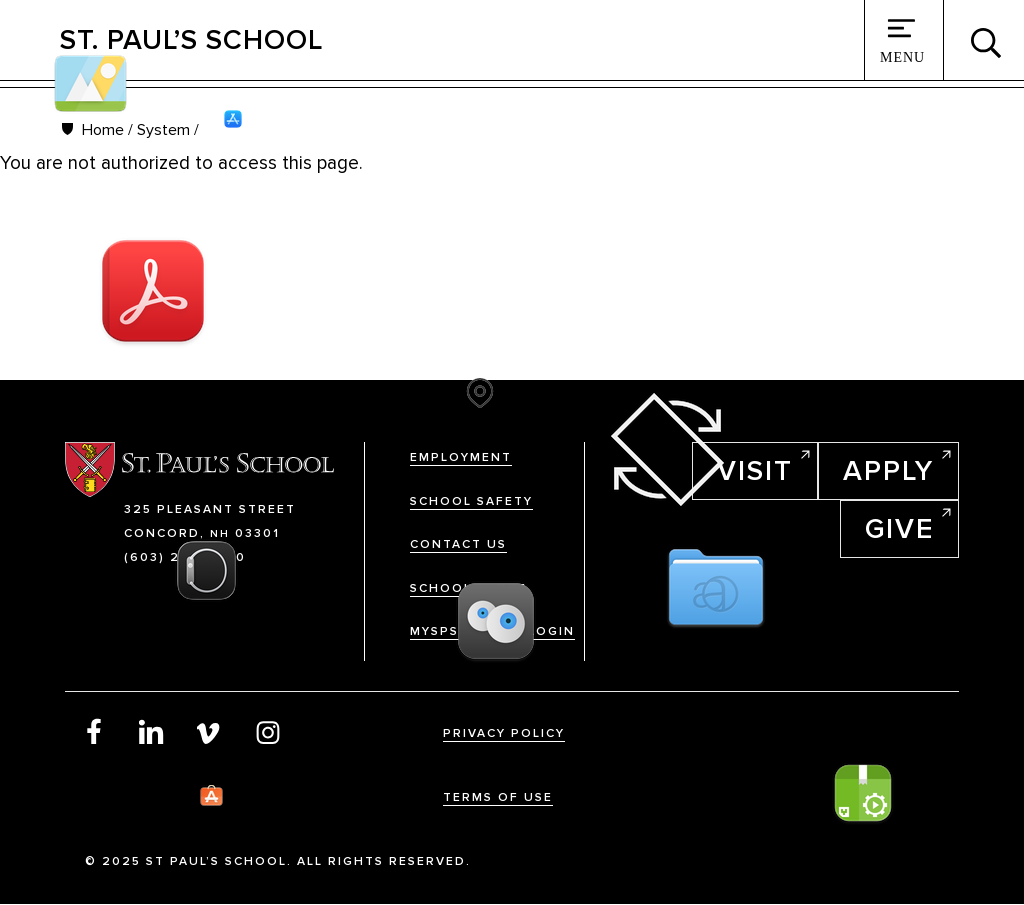 The width and height of the screenshot is (1024, 905). Describe the element at coordinates (206, 570) in the screenshot. I see `open the watch app` at that location.